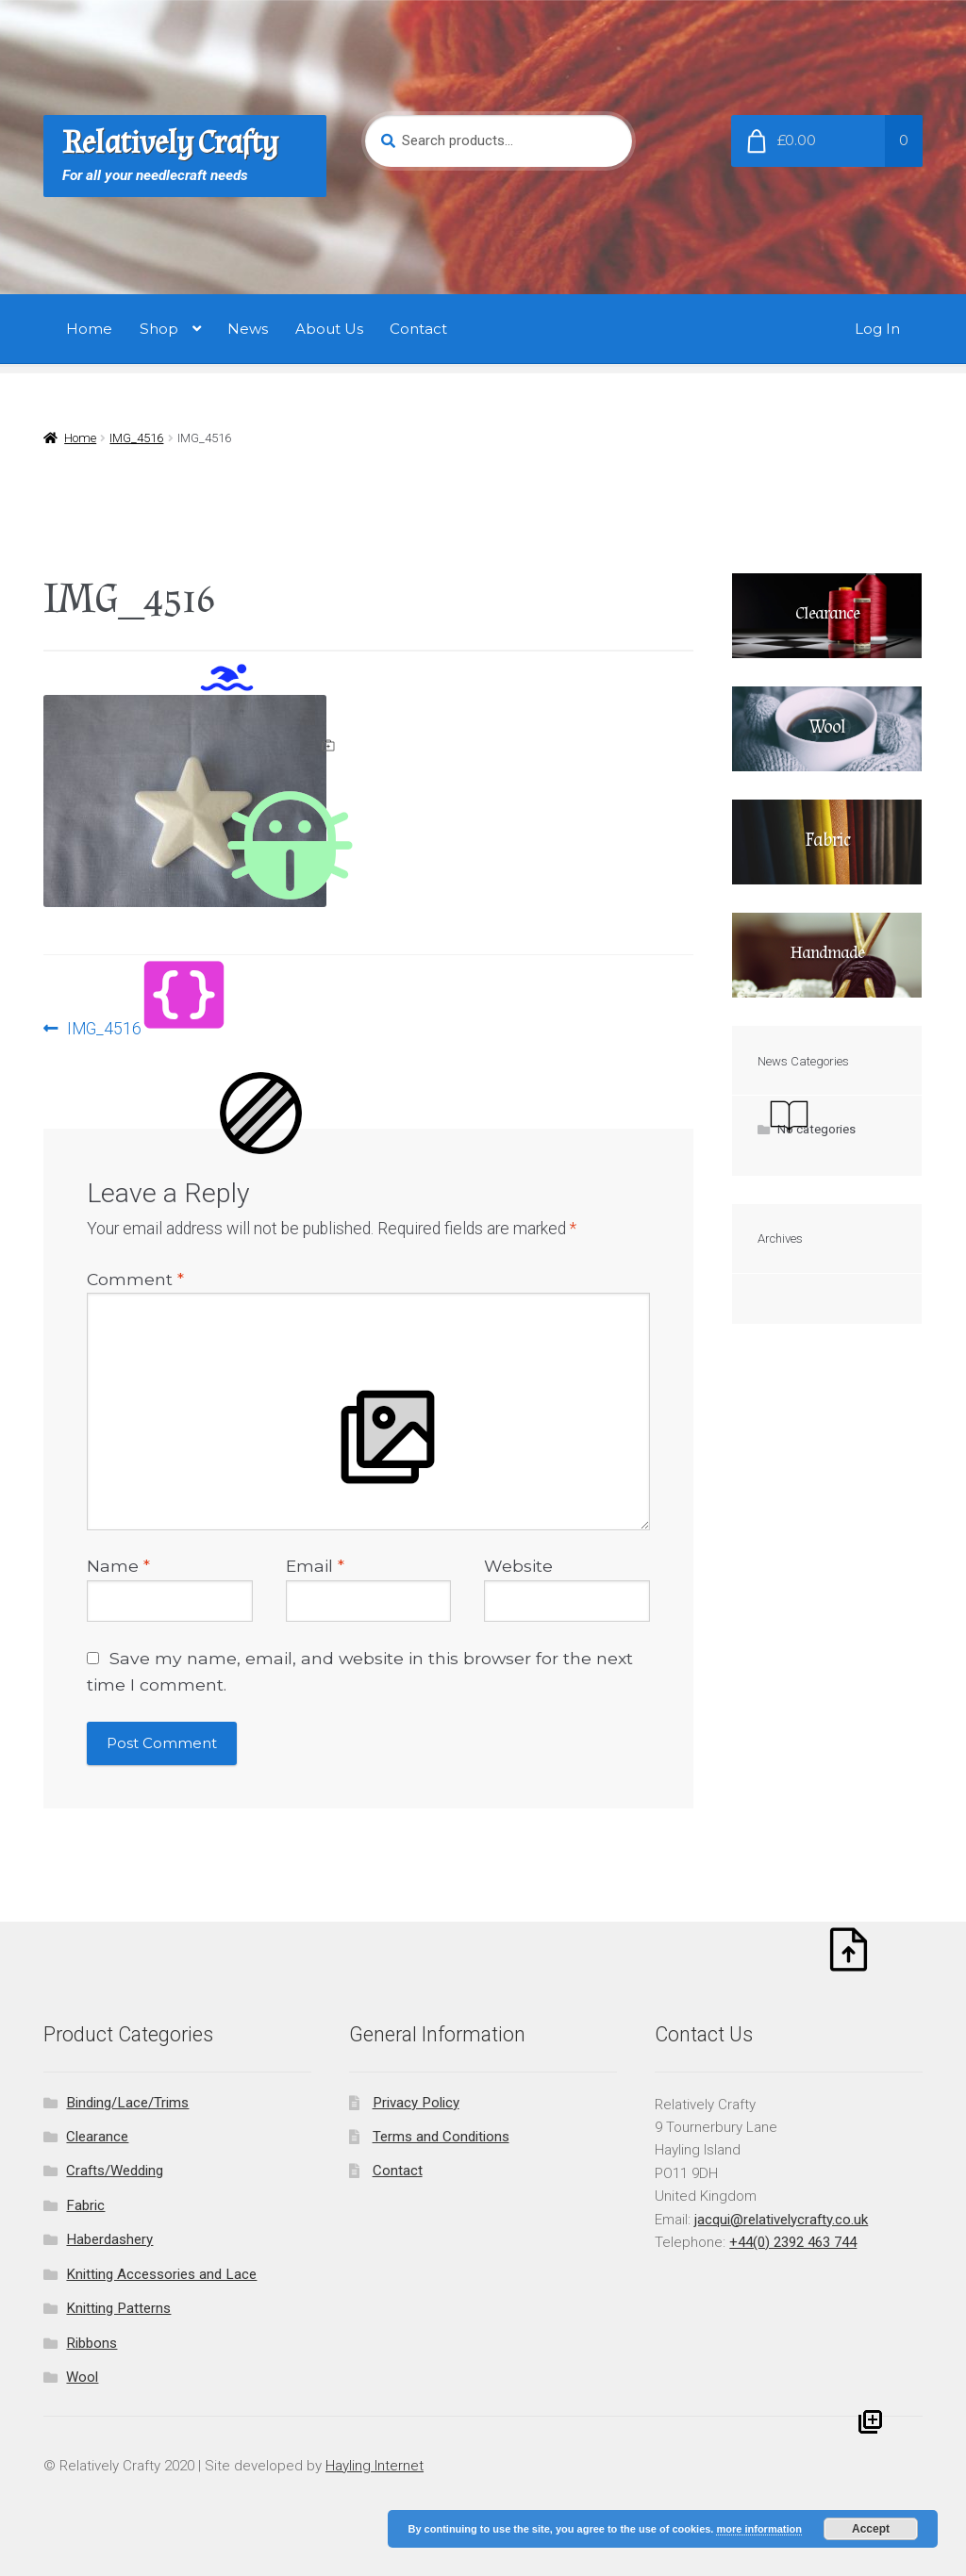  I want to click on view photo gallery, so click(388, 1437).